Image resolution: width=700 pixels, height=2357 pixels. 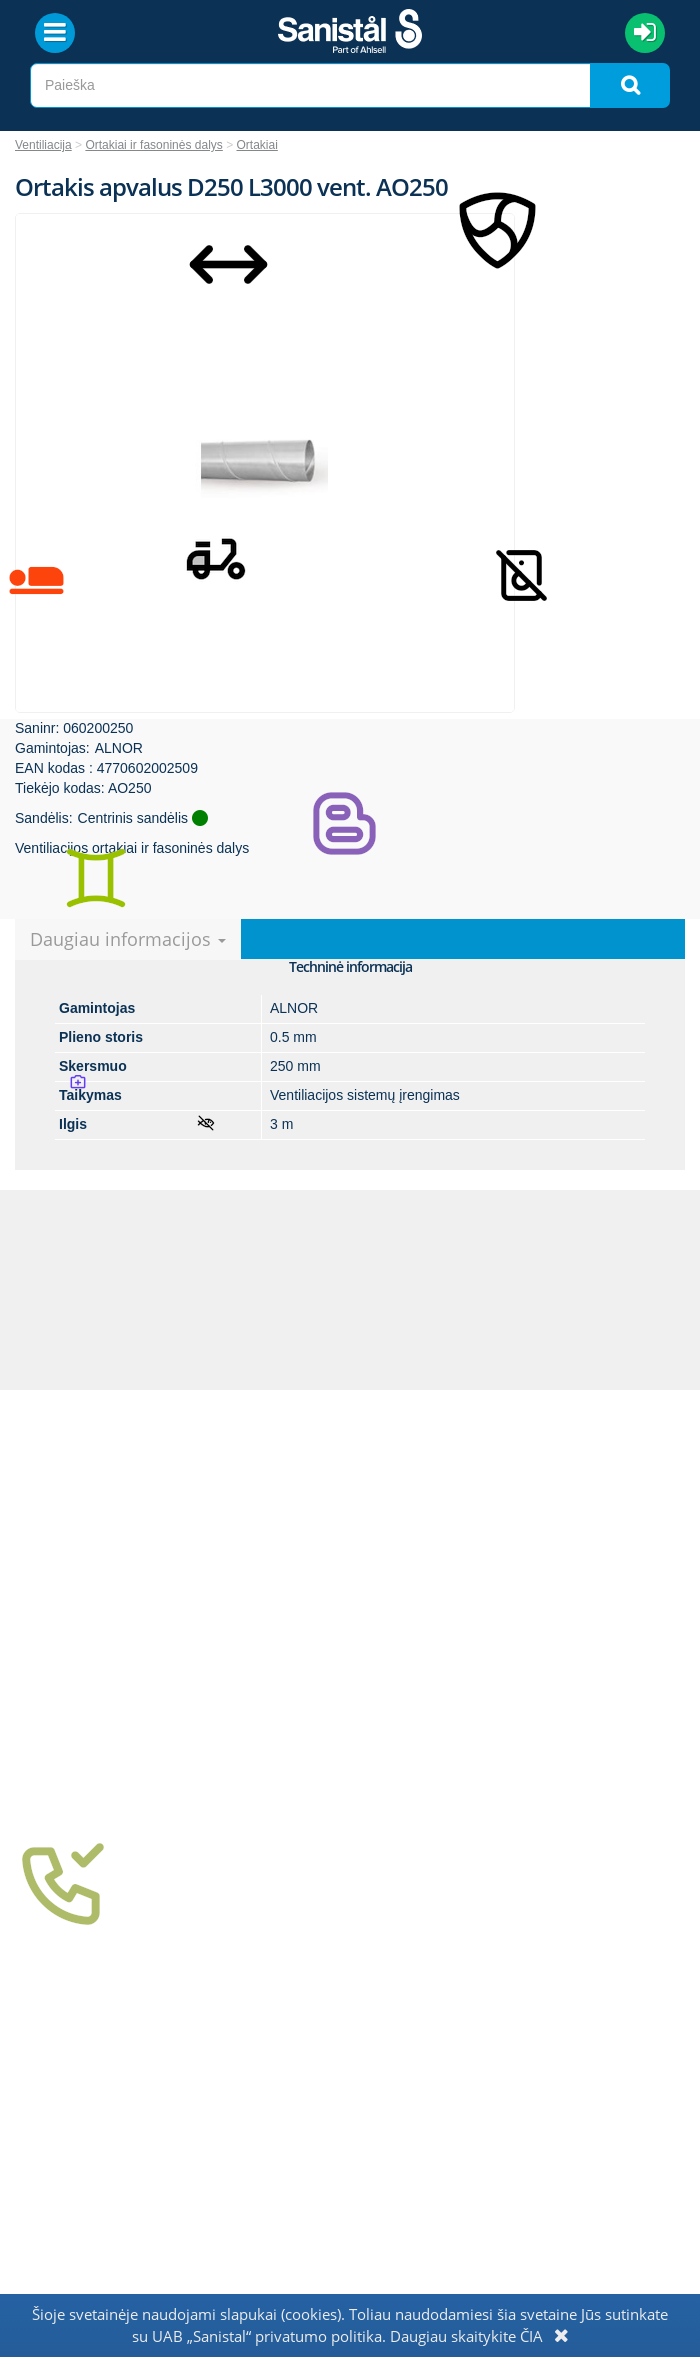 What do you see at coordinates (228, 264) in the screenshot?
I see `resize element horizontally` at bounding box center [228, 264].